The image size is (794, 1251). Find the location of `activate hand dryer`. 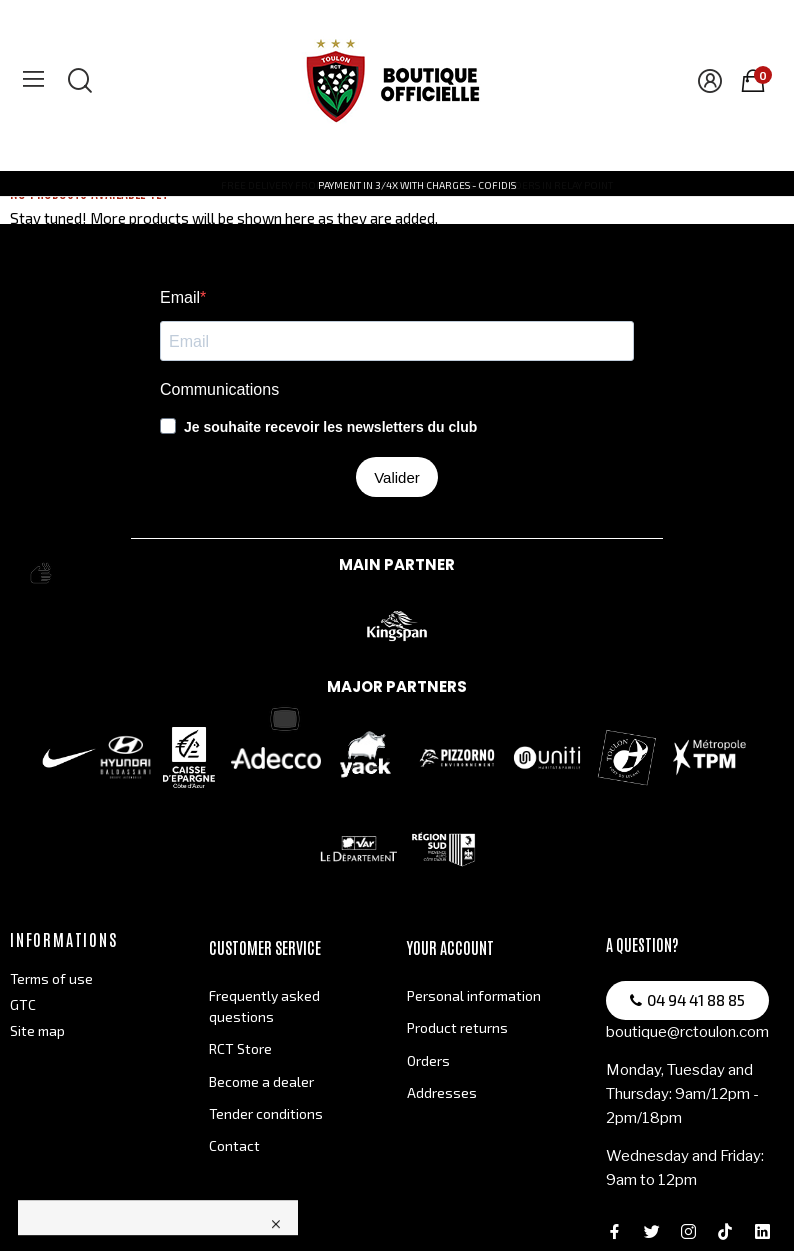

activate hand dryer is located at coordinates (41, 572).